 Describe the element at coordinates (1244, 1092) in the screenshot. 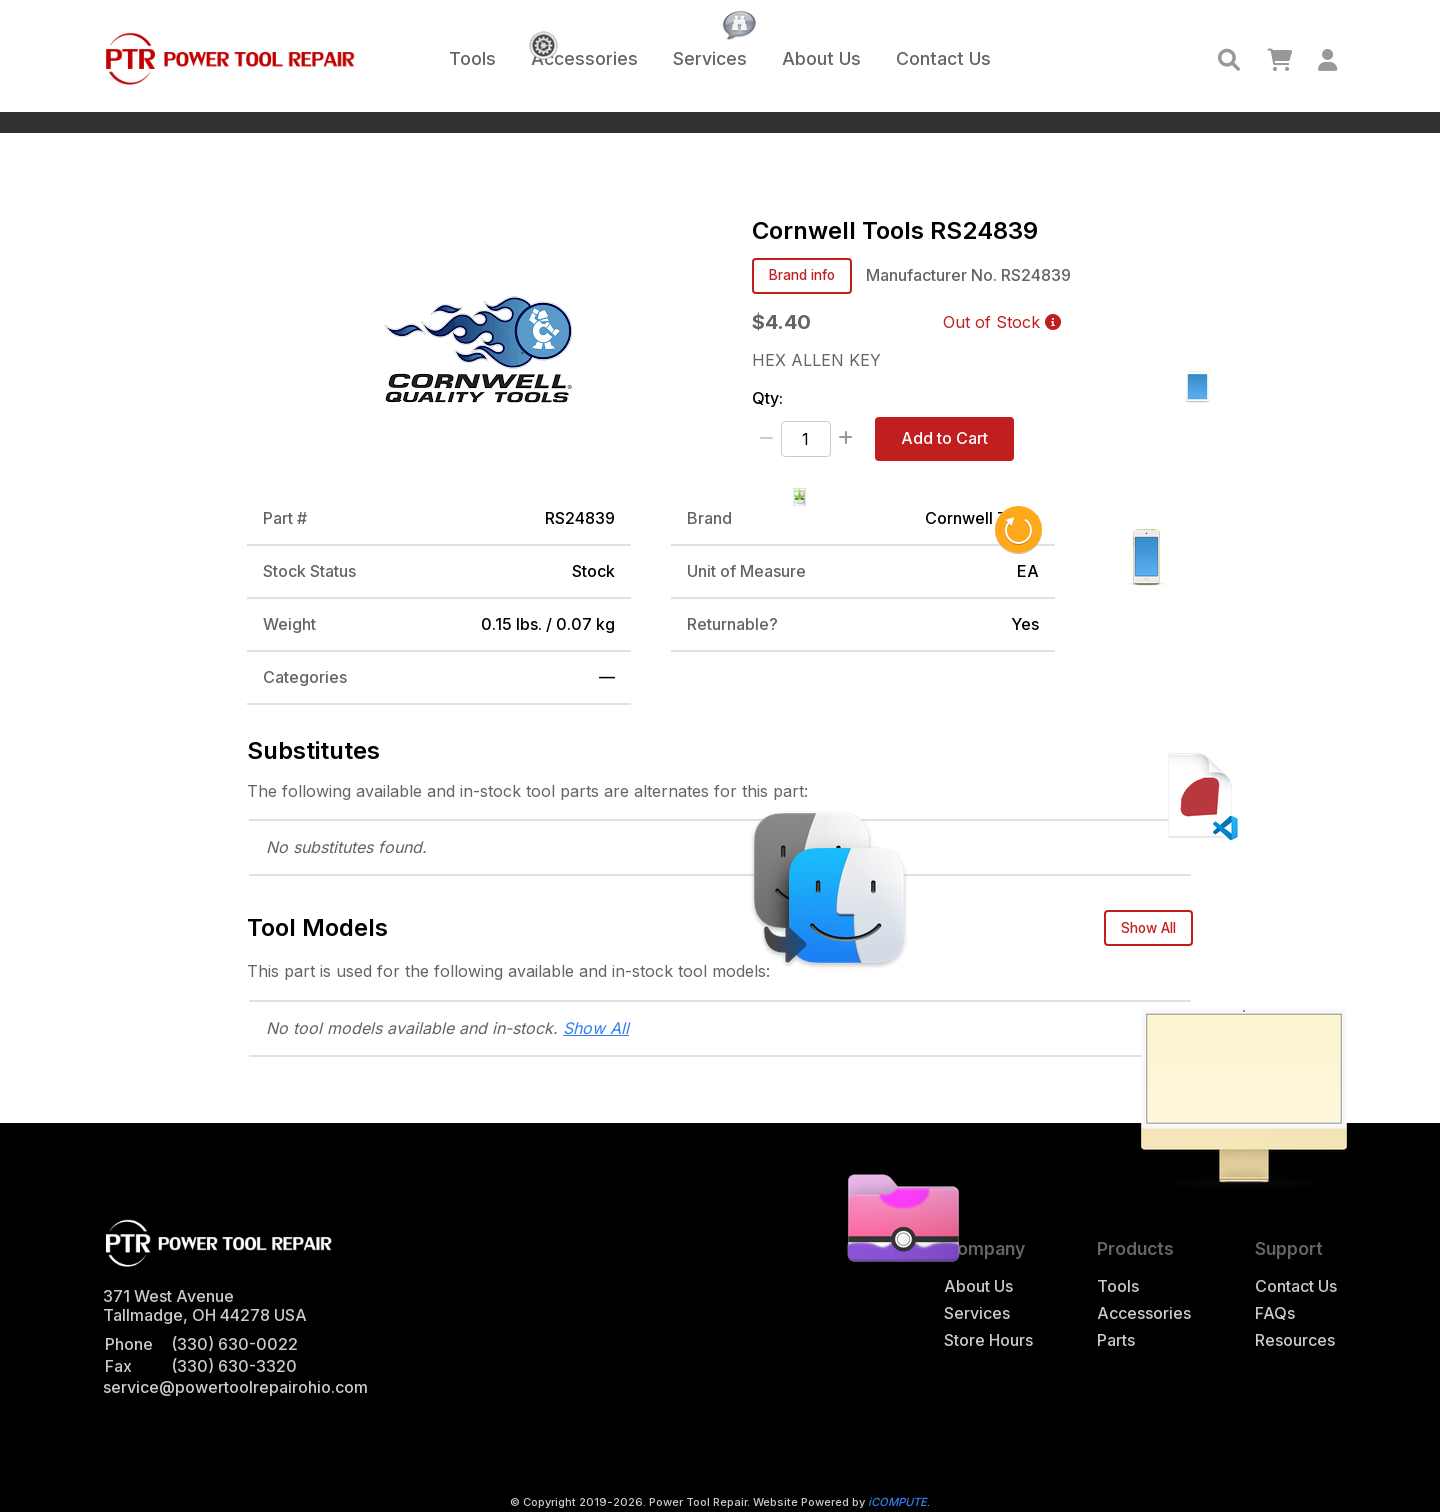

I see `select yellow iMac as device type` at that location.